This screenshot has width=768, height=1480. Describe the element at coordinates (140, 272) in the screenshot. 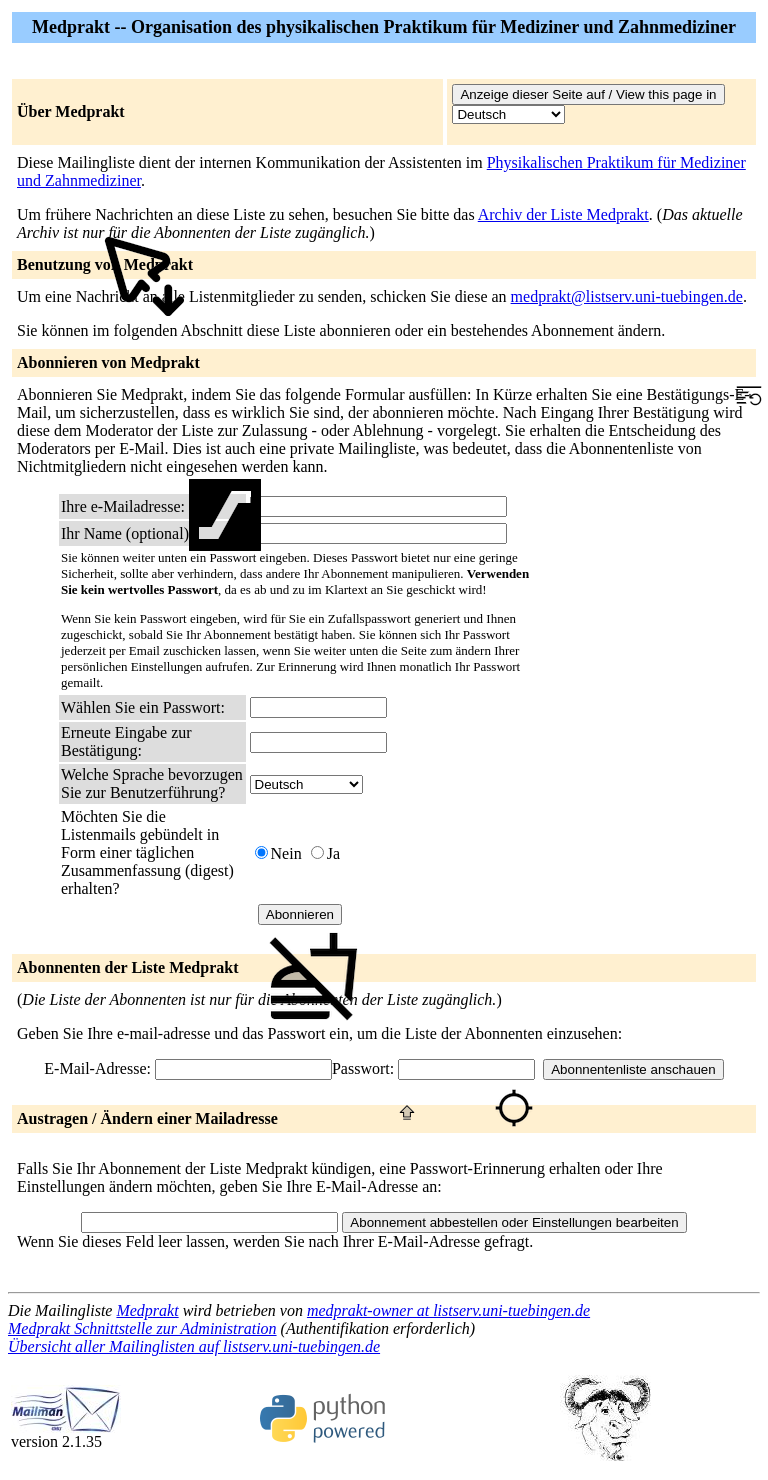

I see `scroll or navigate downward` at that location.